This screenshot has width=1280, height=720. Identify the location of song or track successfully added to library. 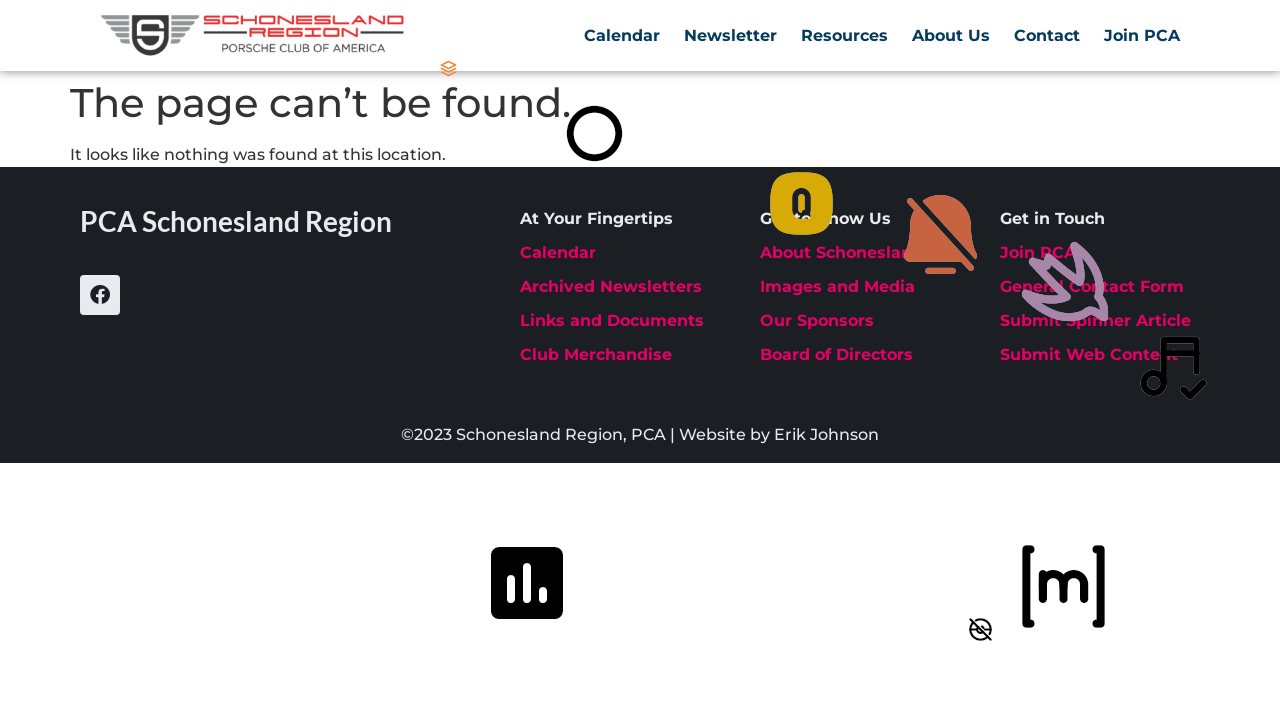
(1173, 366).